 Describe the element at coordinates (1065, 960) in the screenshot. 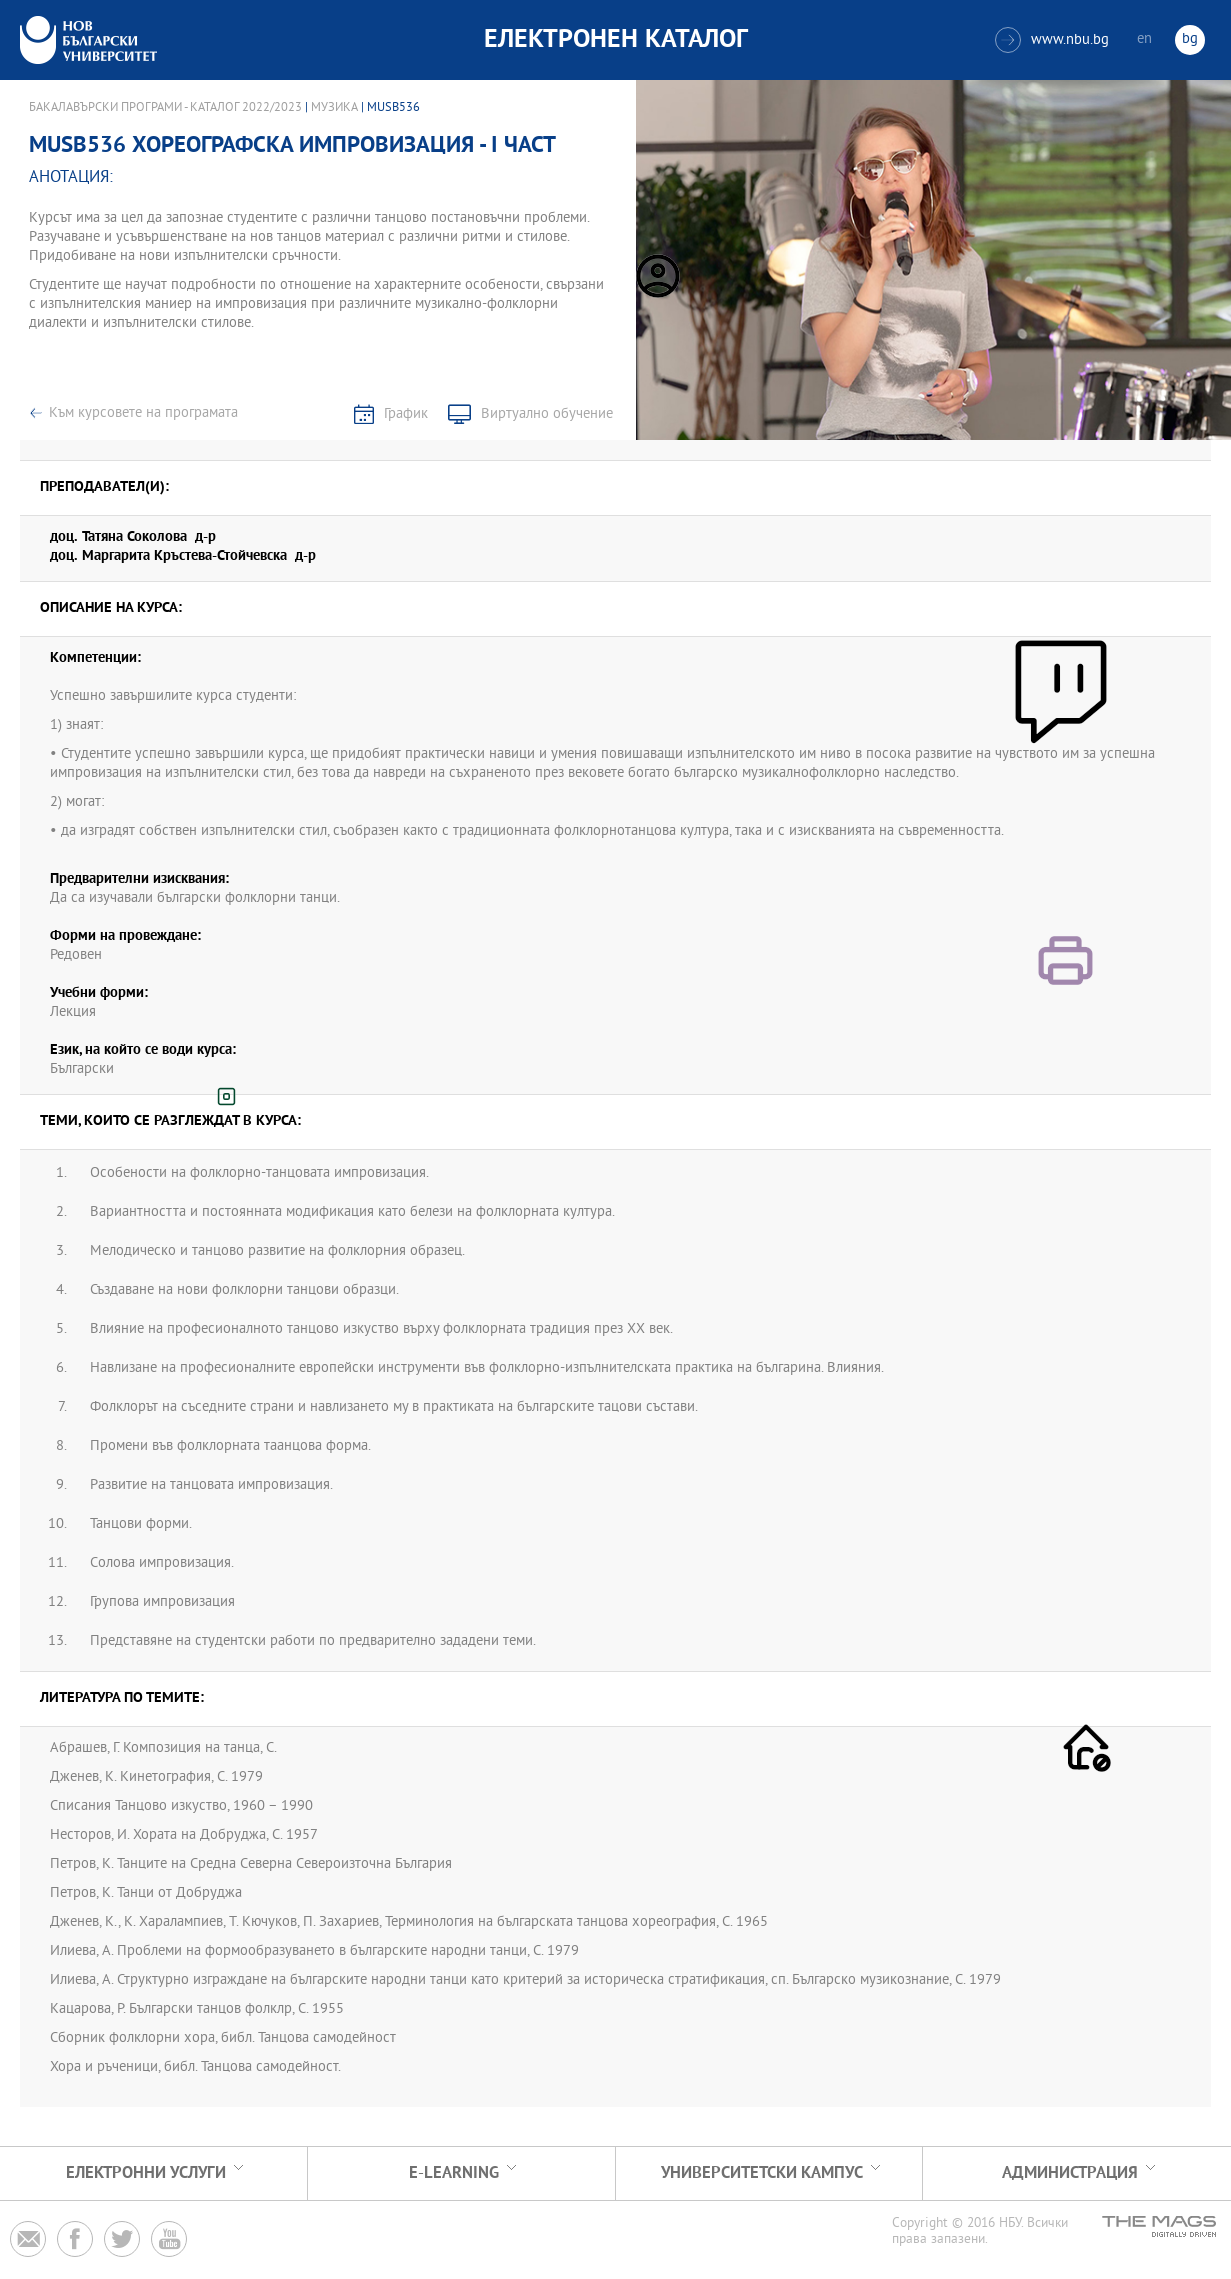

I see `print the current document` at that location.